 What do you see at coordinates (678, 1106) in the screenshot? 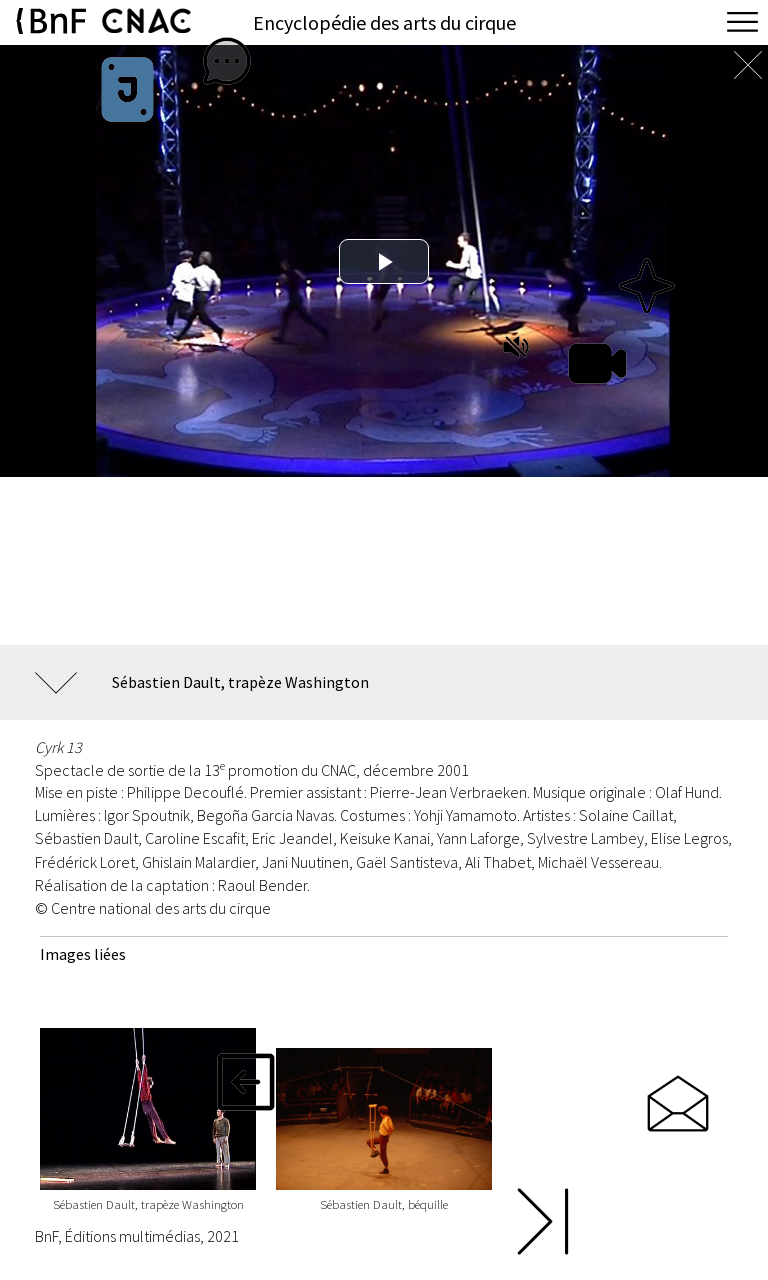
I see `view an opened or read email` at bounding box center [678, 1106].